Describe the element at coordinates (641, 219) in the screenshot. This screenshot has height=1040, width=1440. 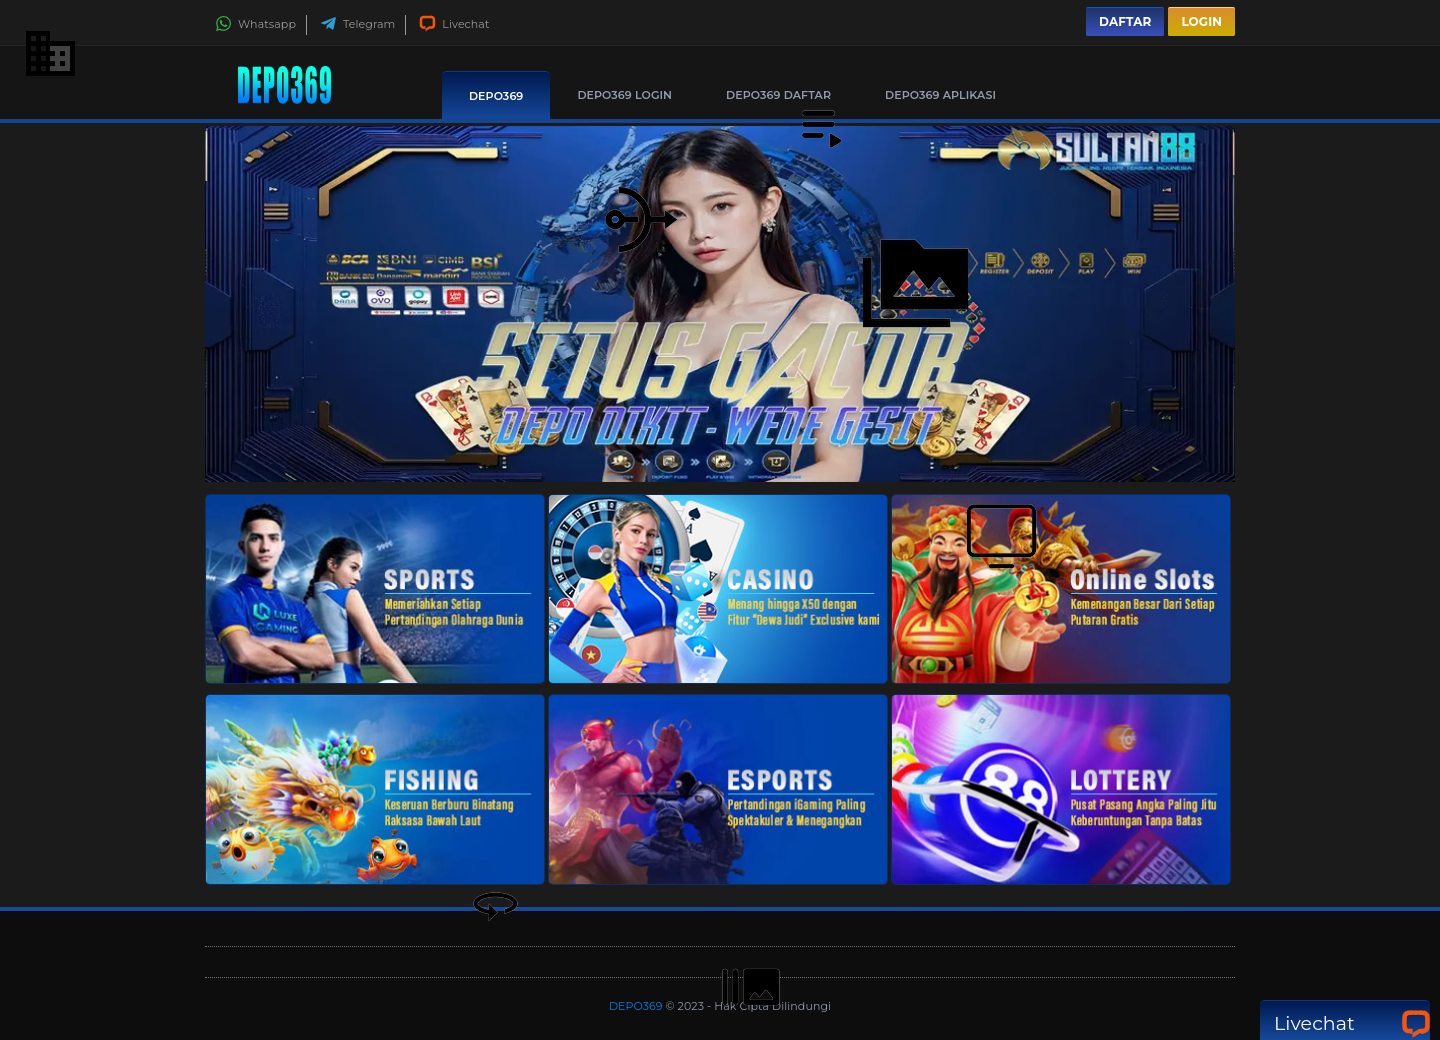
I see `configure network address translation settings` at that location.